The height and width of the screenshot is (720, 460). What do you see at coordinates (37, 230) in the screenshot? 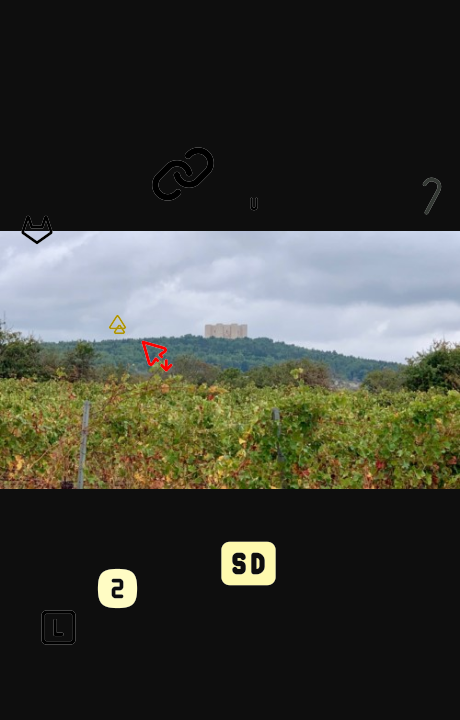
I see `open GitLab repository` at bounding box center [37, 230].